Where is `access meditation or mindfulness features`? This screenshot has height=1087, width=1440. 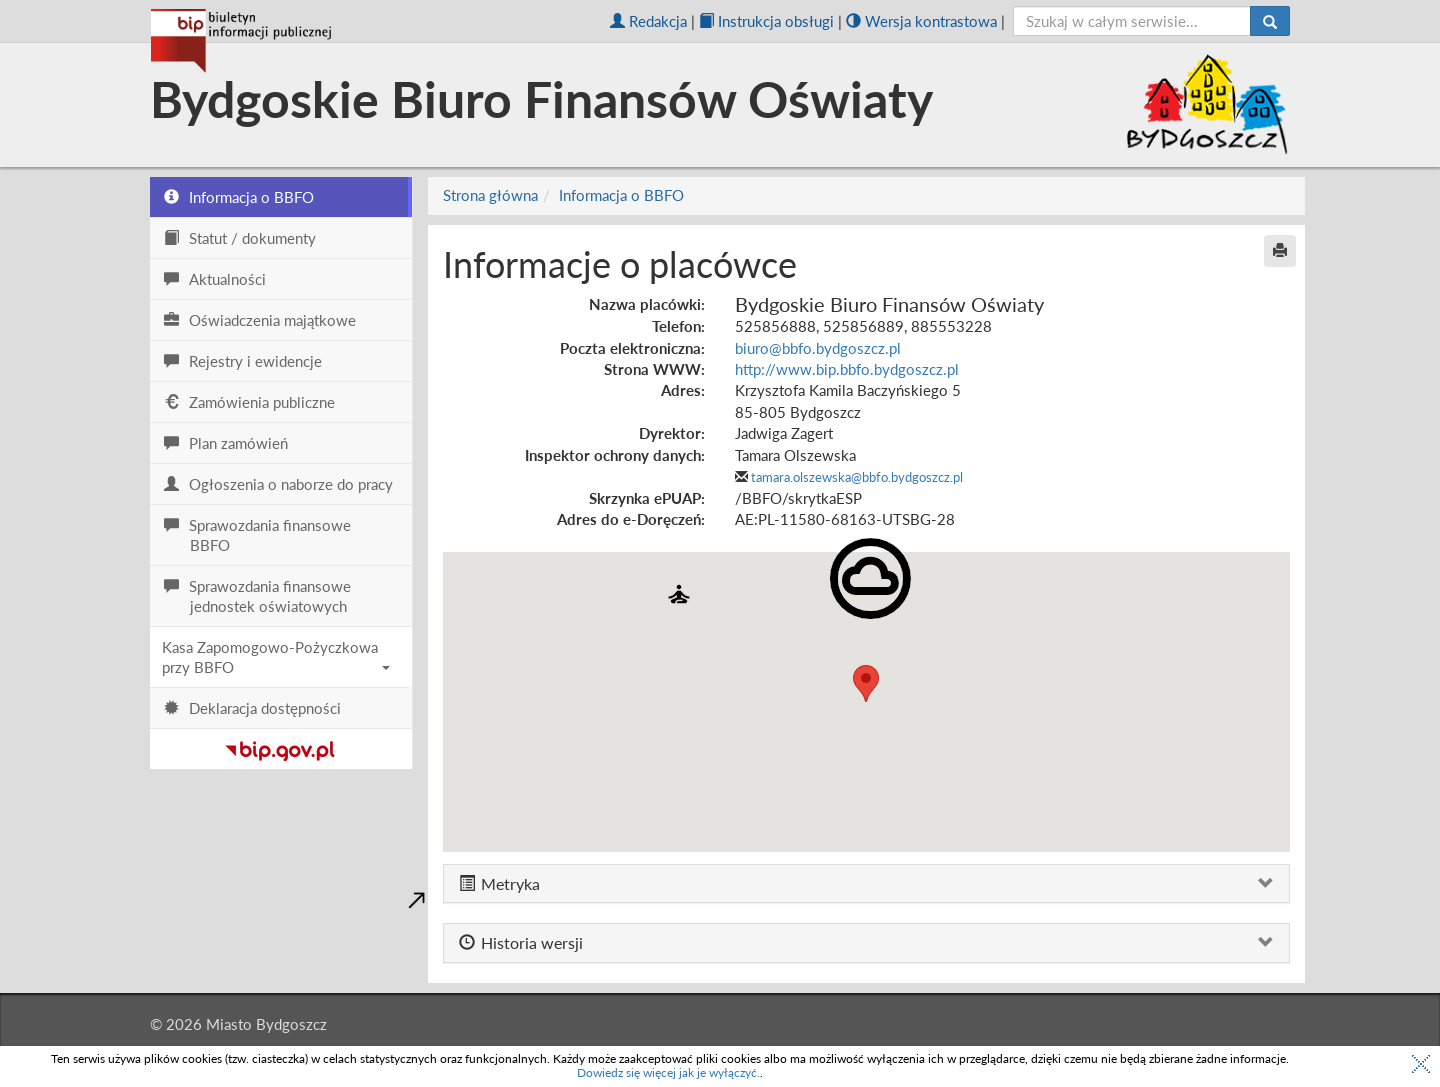 access meditation or mindfulness features is located at coordinates (679, 594).